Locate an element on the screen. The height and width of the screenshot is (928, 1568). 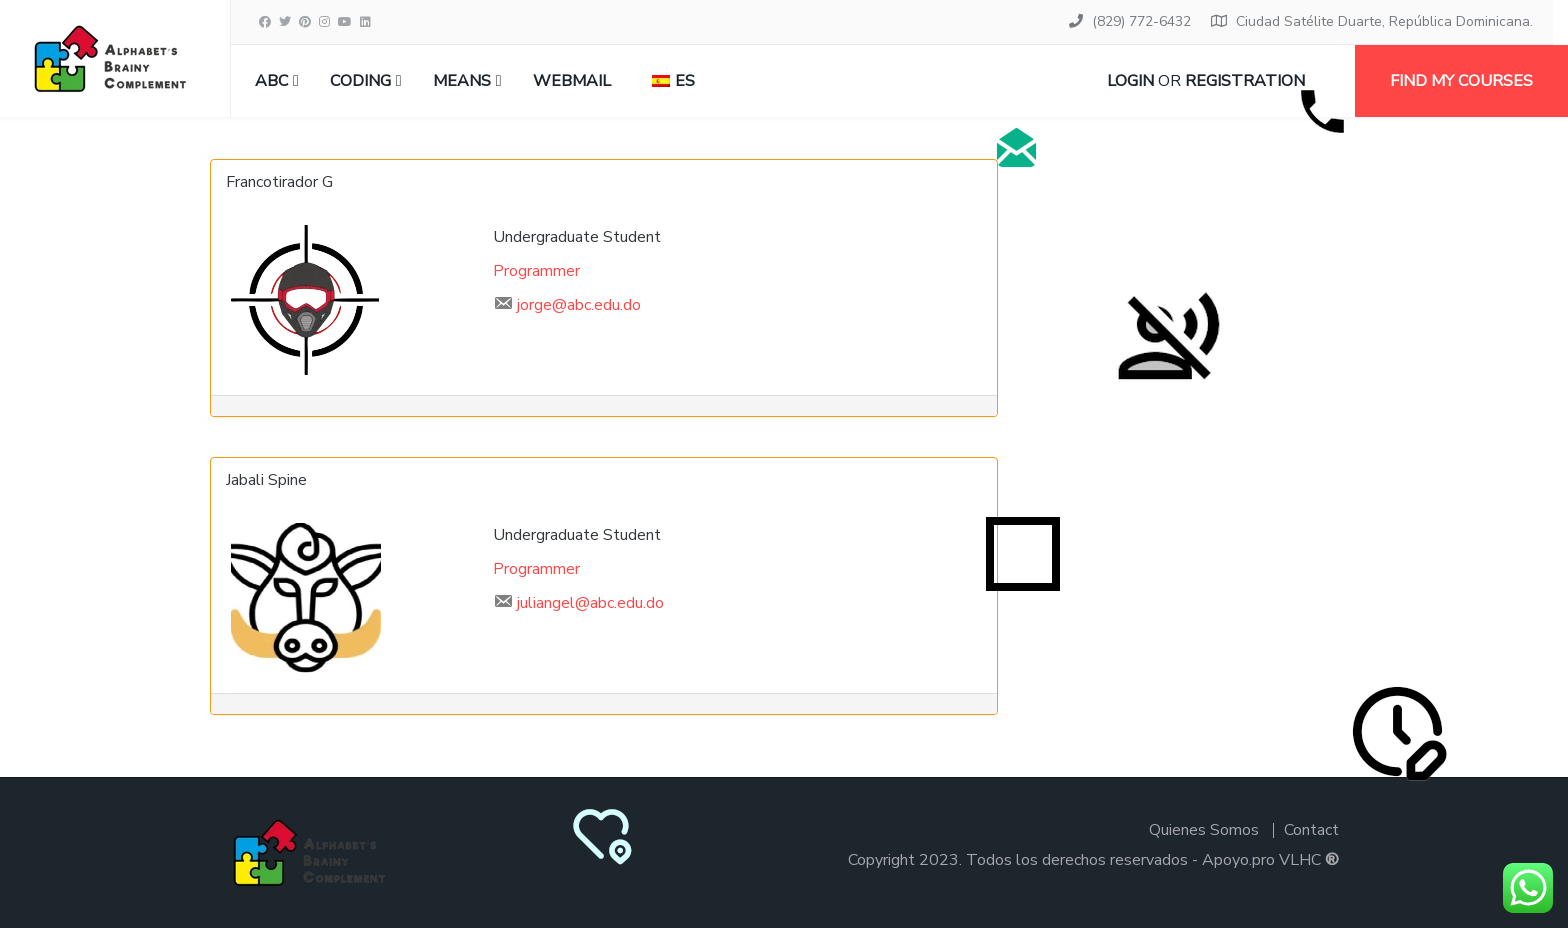
an opened or read email message is located at coordinates (1016, 147).